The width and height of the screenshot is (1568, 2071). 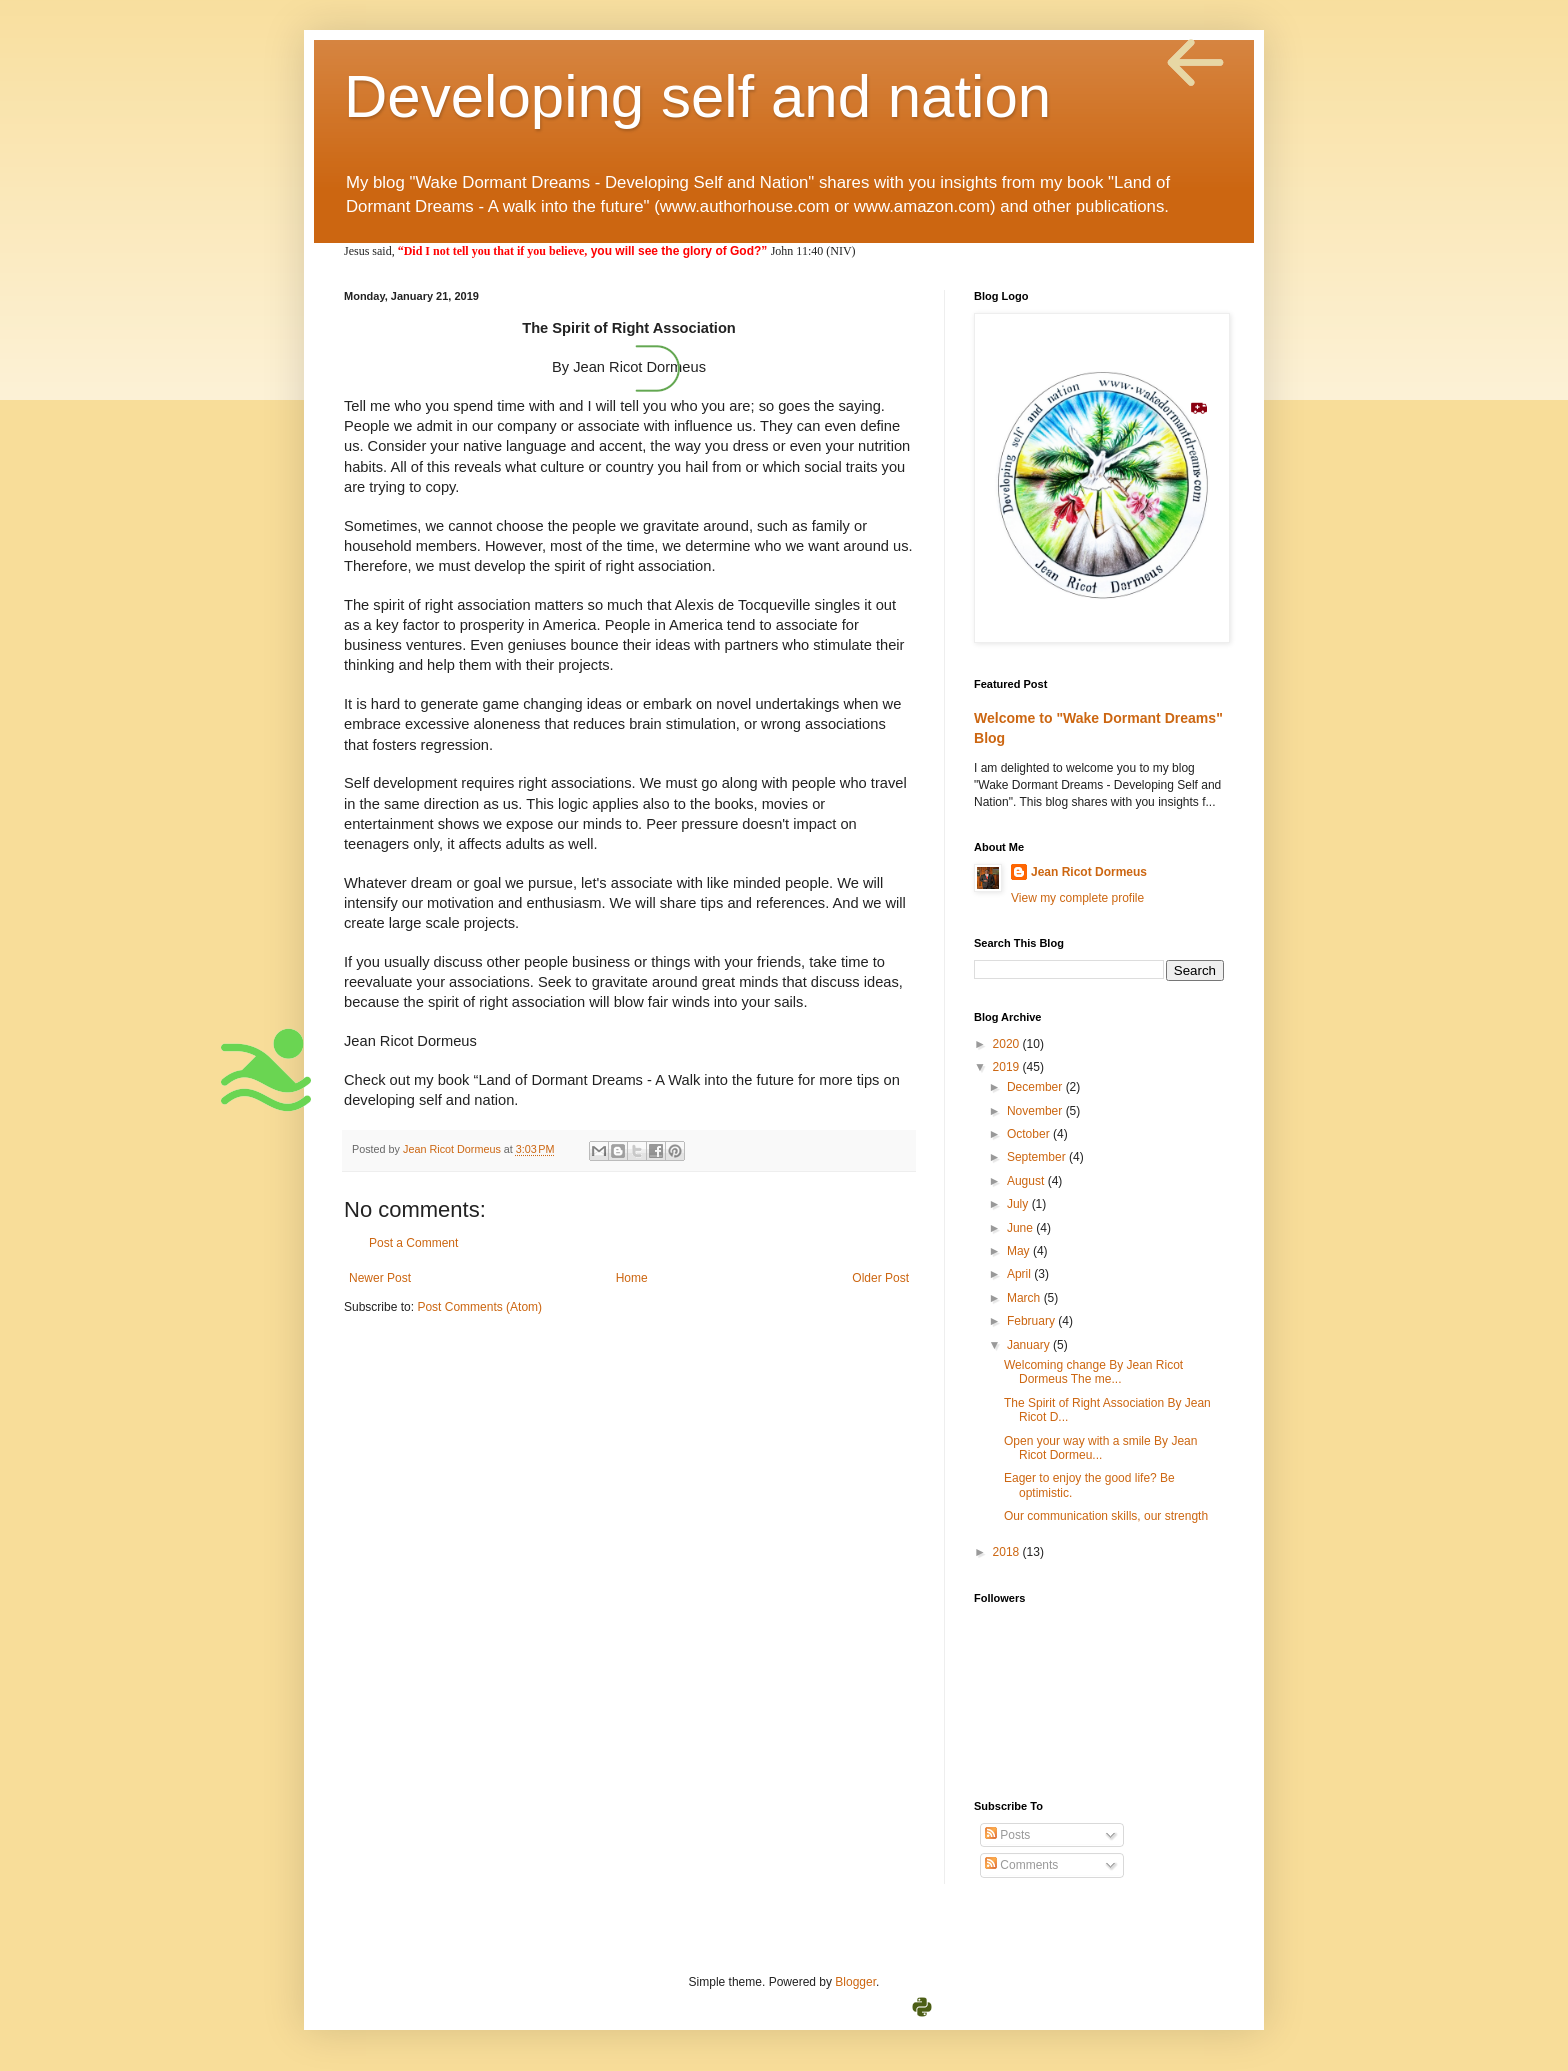 I want to click on go back to the previous screen, so click(x=1195, y=62).